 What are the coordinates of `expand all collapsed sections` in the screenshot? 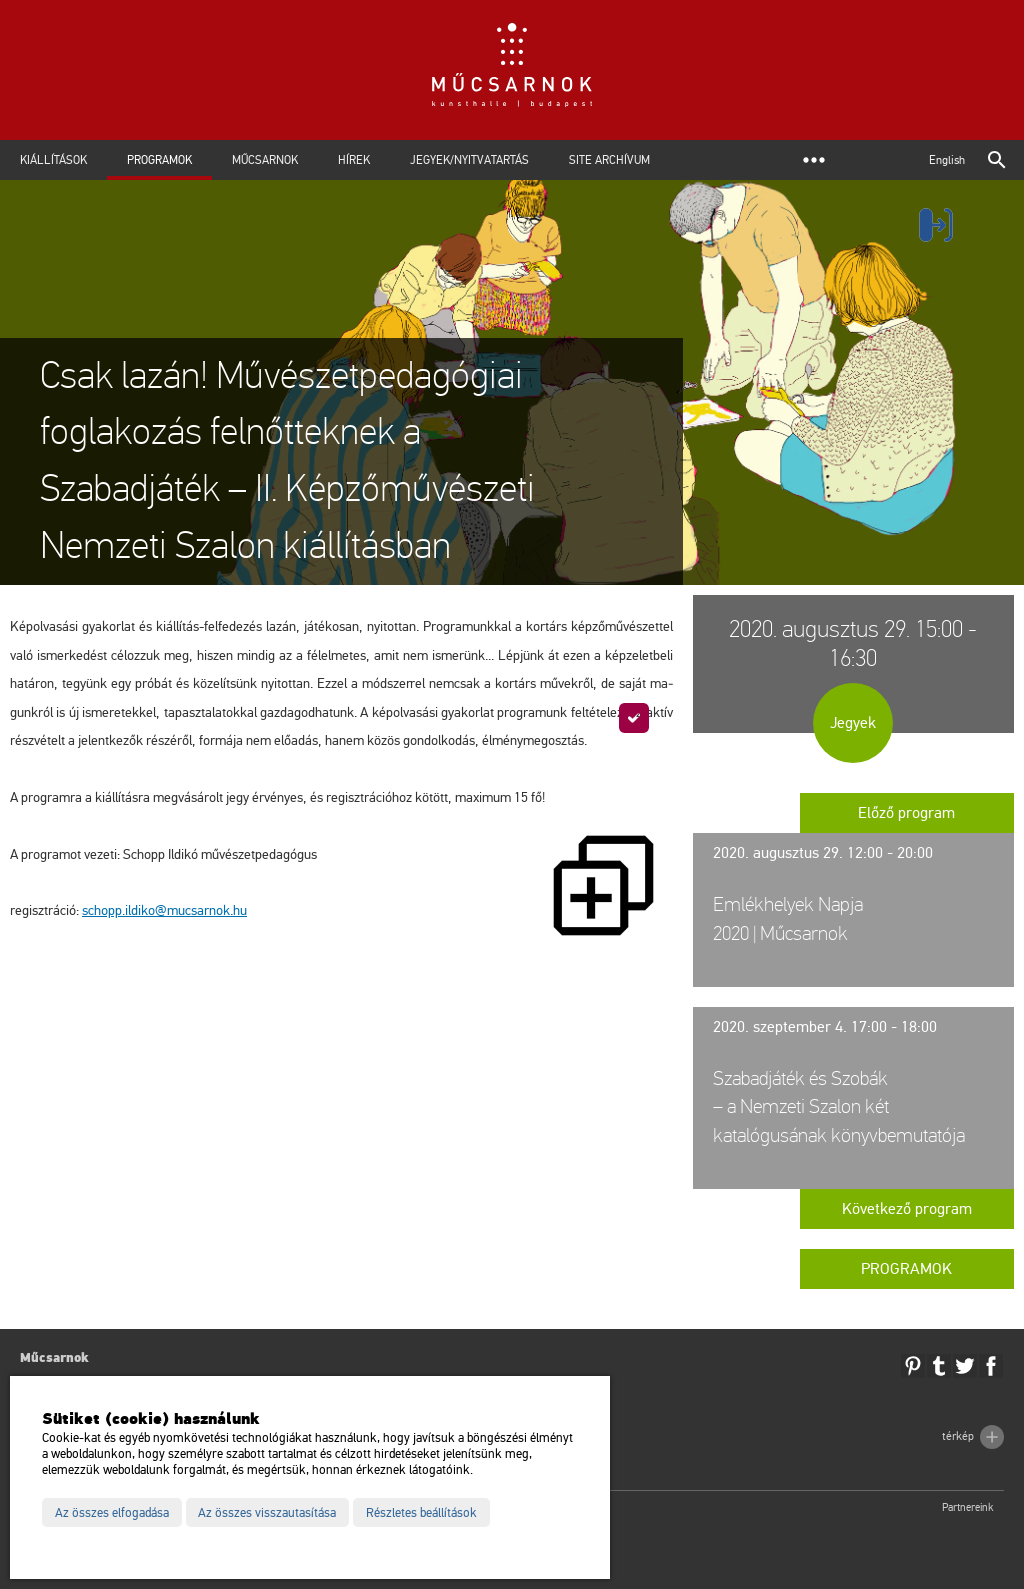 It's located at (603, 885).